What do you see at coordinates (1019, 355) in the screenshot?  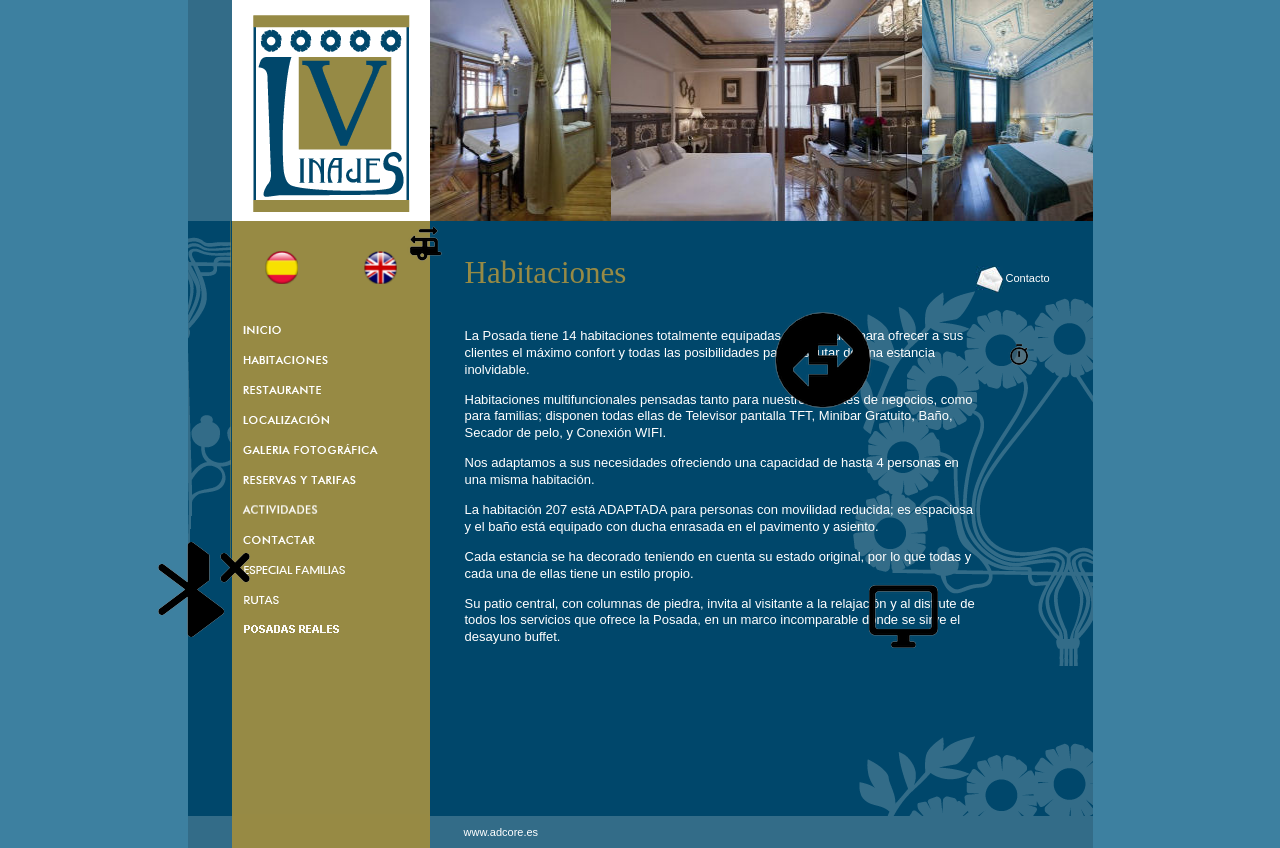 I see `set a countdown timer` at bounding box center [1019, 355].